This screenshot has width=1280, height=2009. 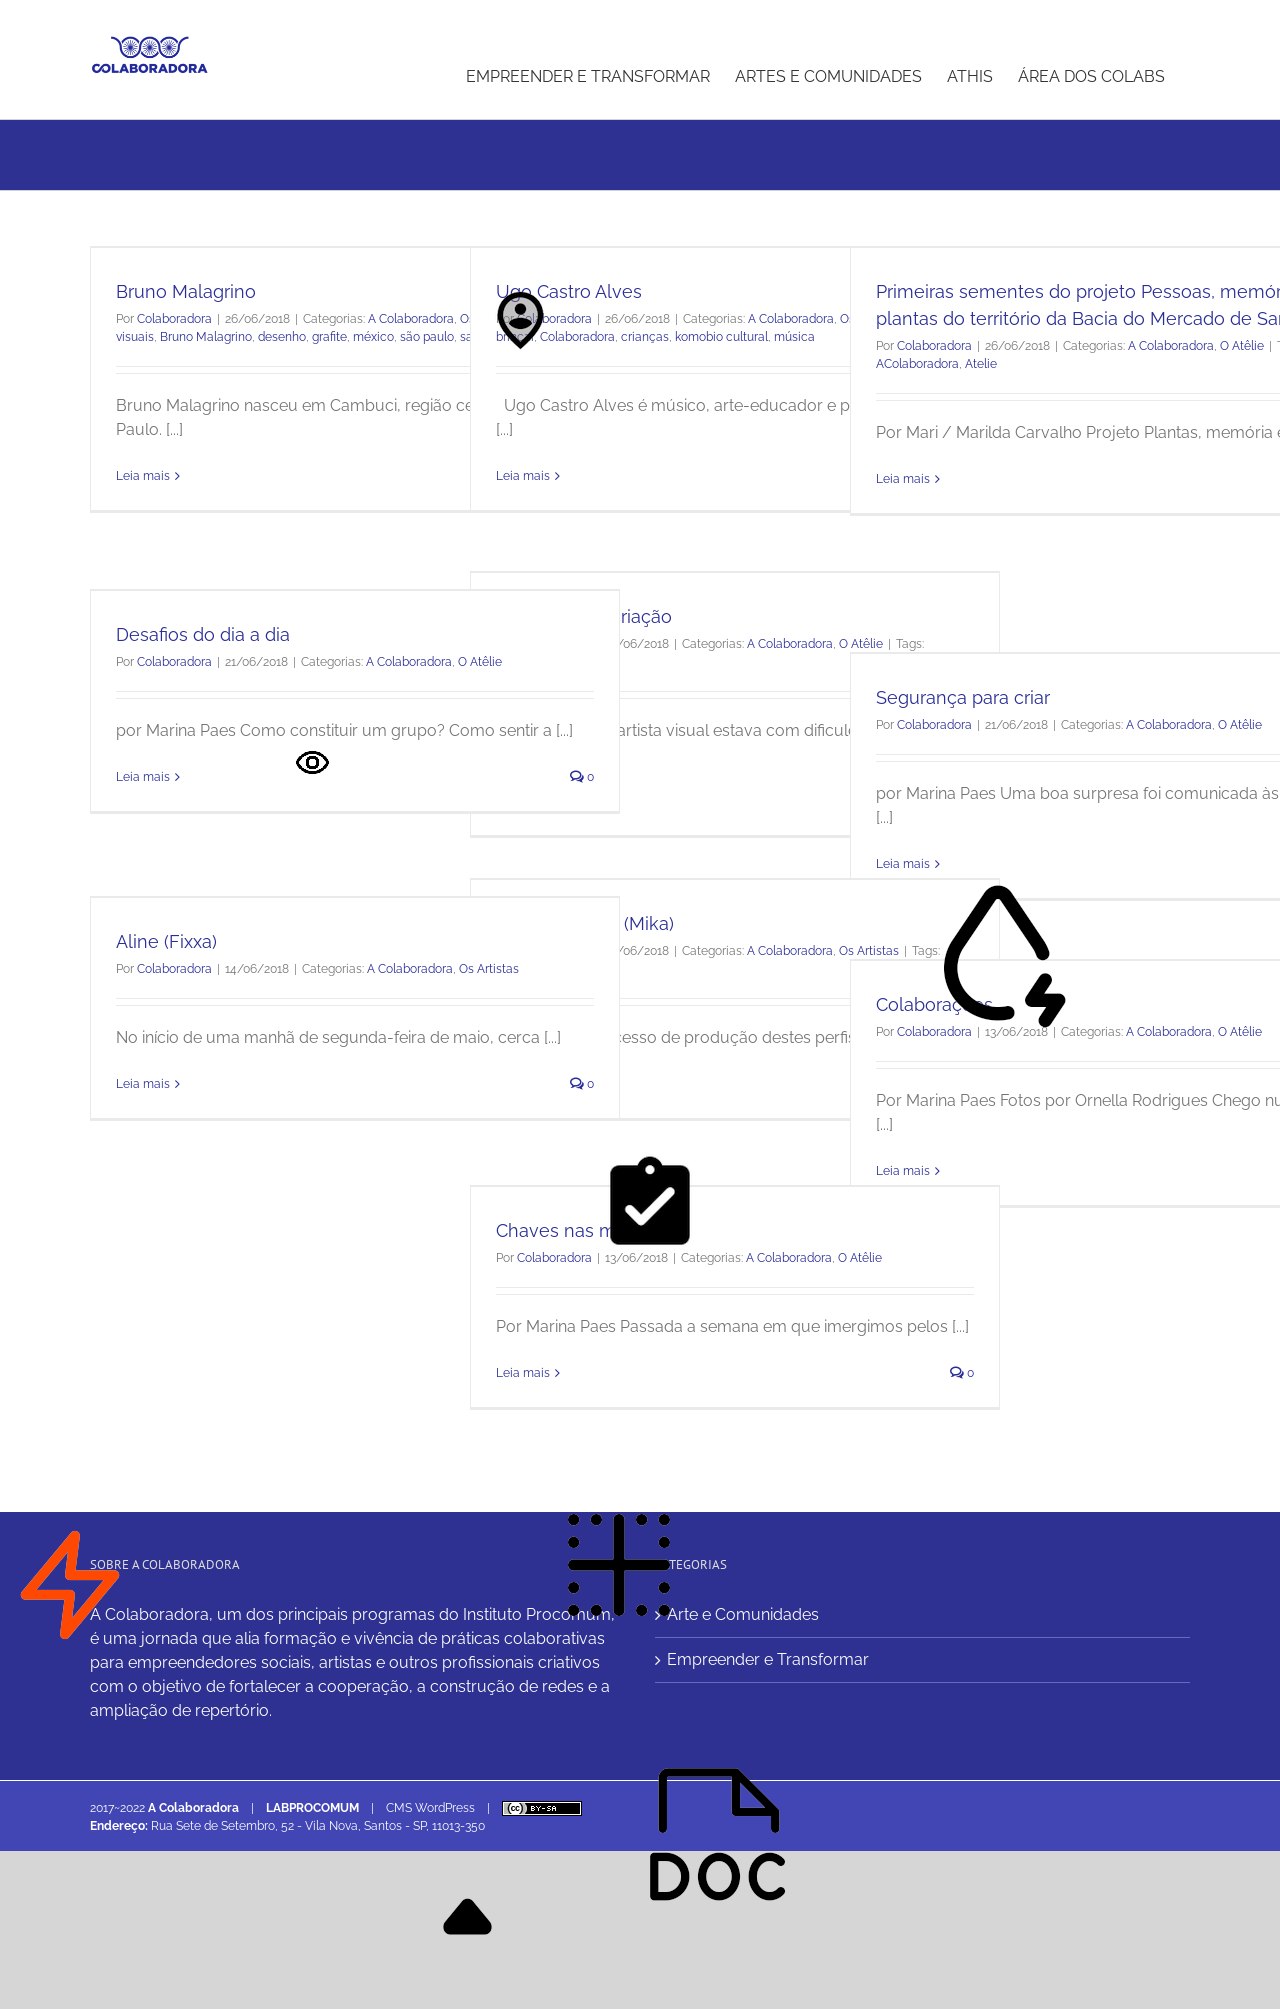 What do you see at coordinates (650, 1205) in the screenshot?
I see `view completed tasks or assignments` at bounding box center [650, 1205].